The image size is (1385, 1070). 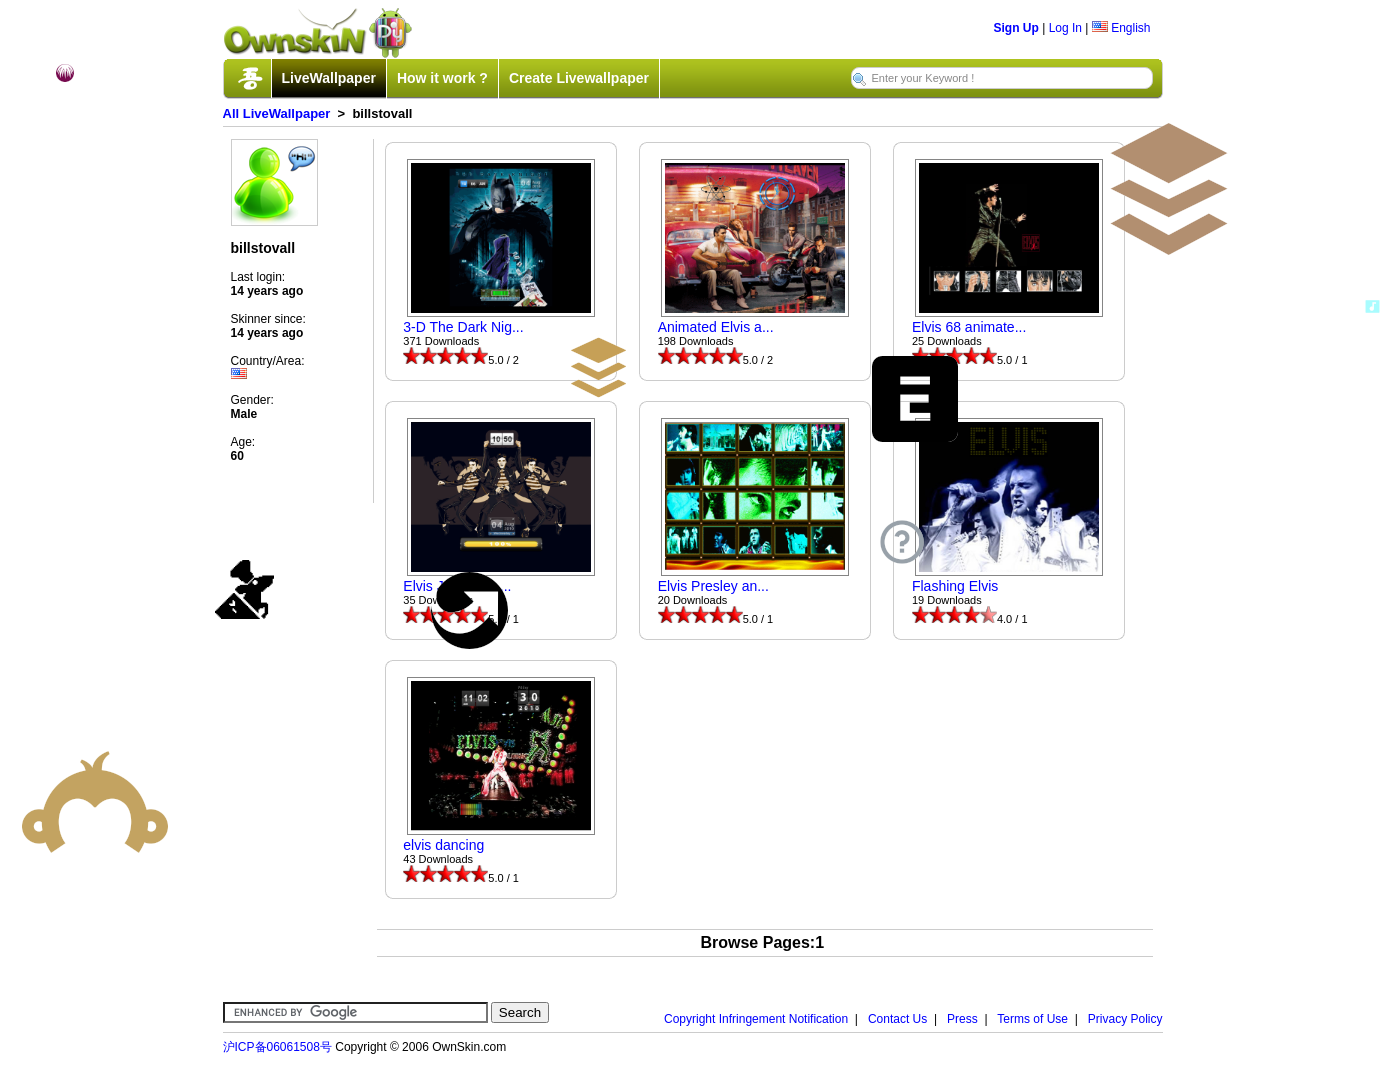 I want to click on open BitComet torrent client, so click(x=65, y=73).